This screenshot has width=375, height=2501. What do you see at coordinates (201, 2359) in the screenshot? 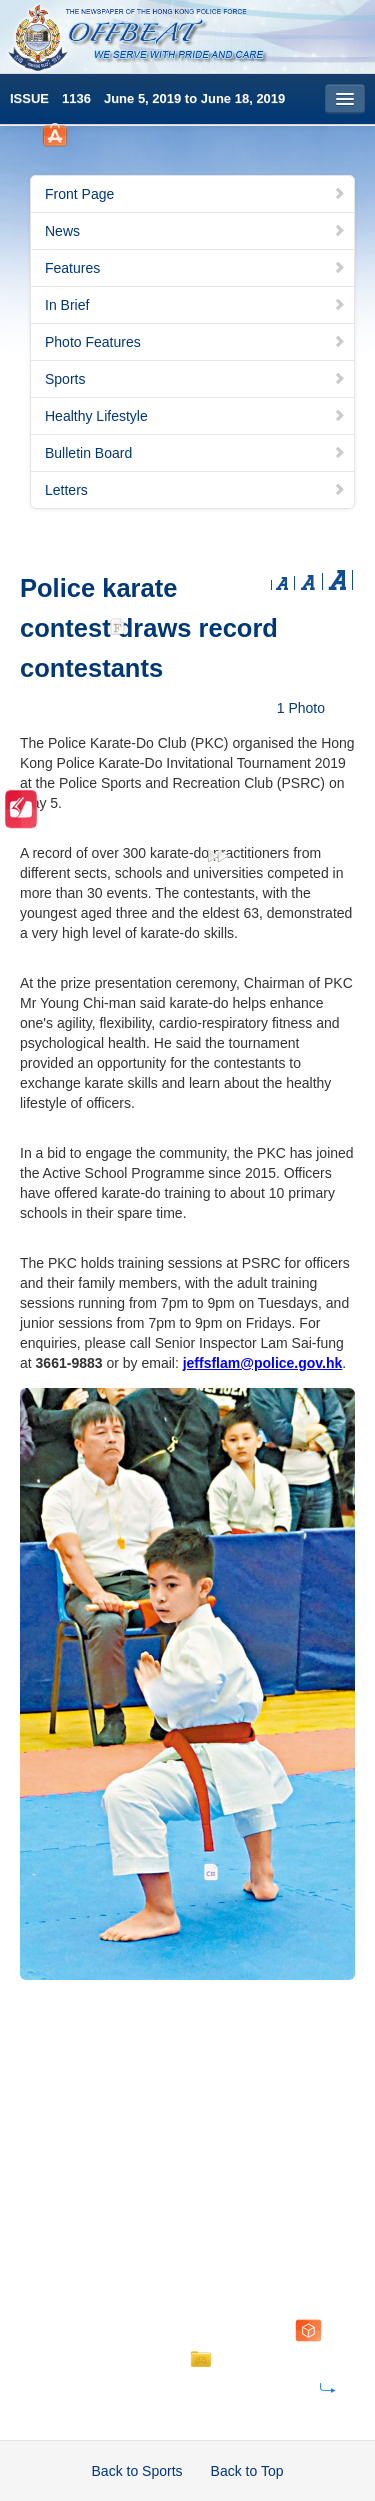
I see `open your games folder` at bounding box center [201, 2359].